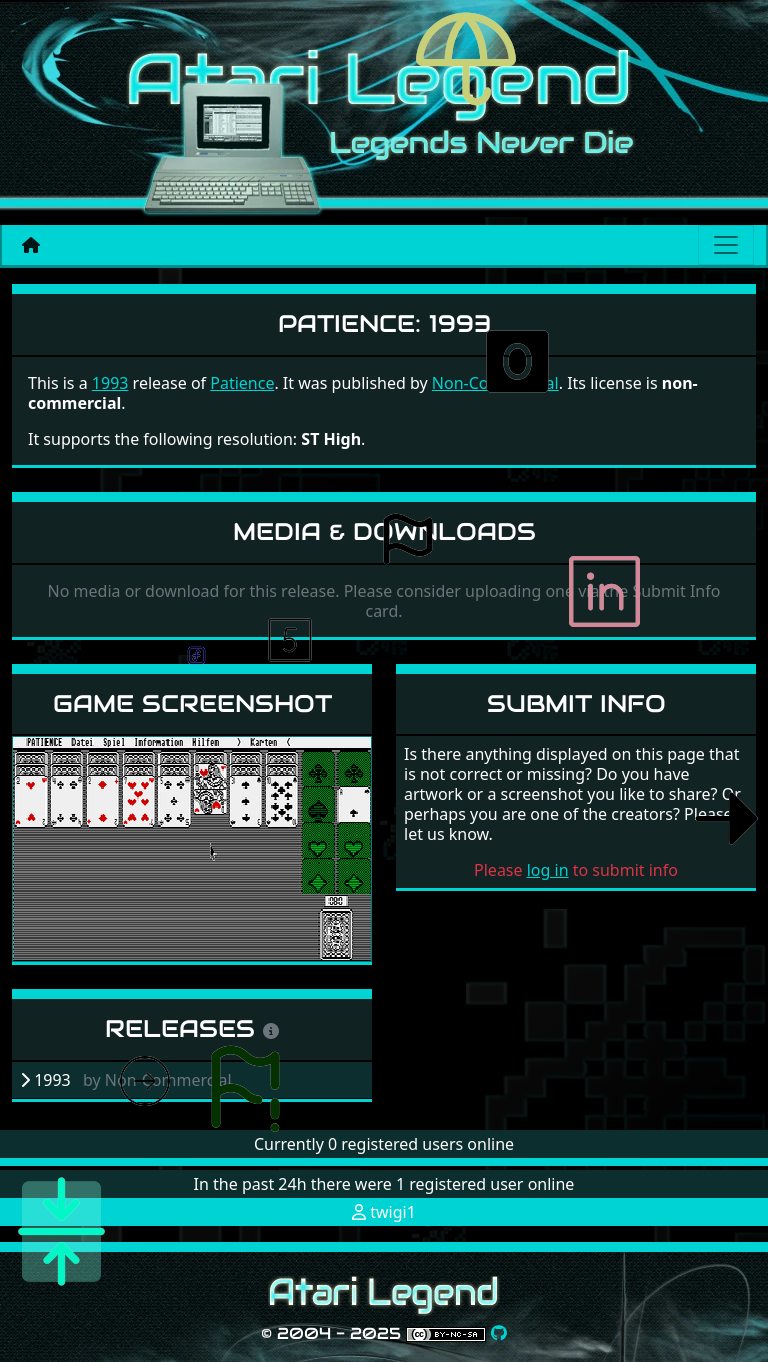 The image size is (768, 1362). What do you see at coordinates (61, 1231) in the screenshot?
I see `collapse content vertically` at bounding box center [61, 1231].